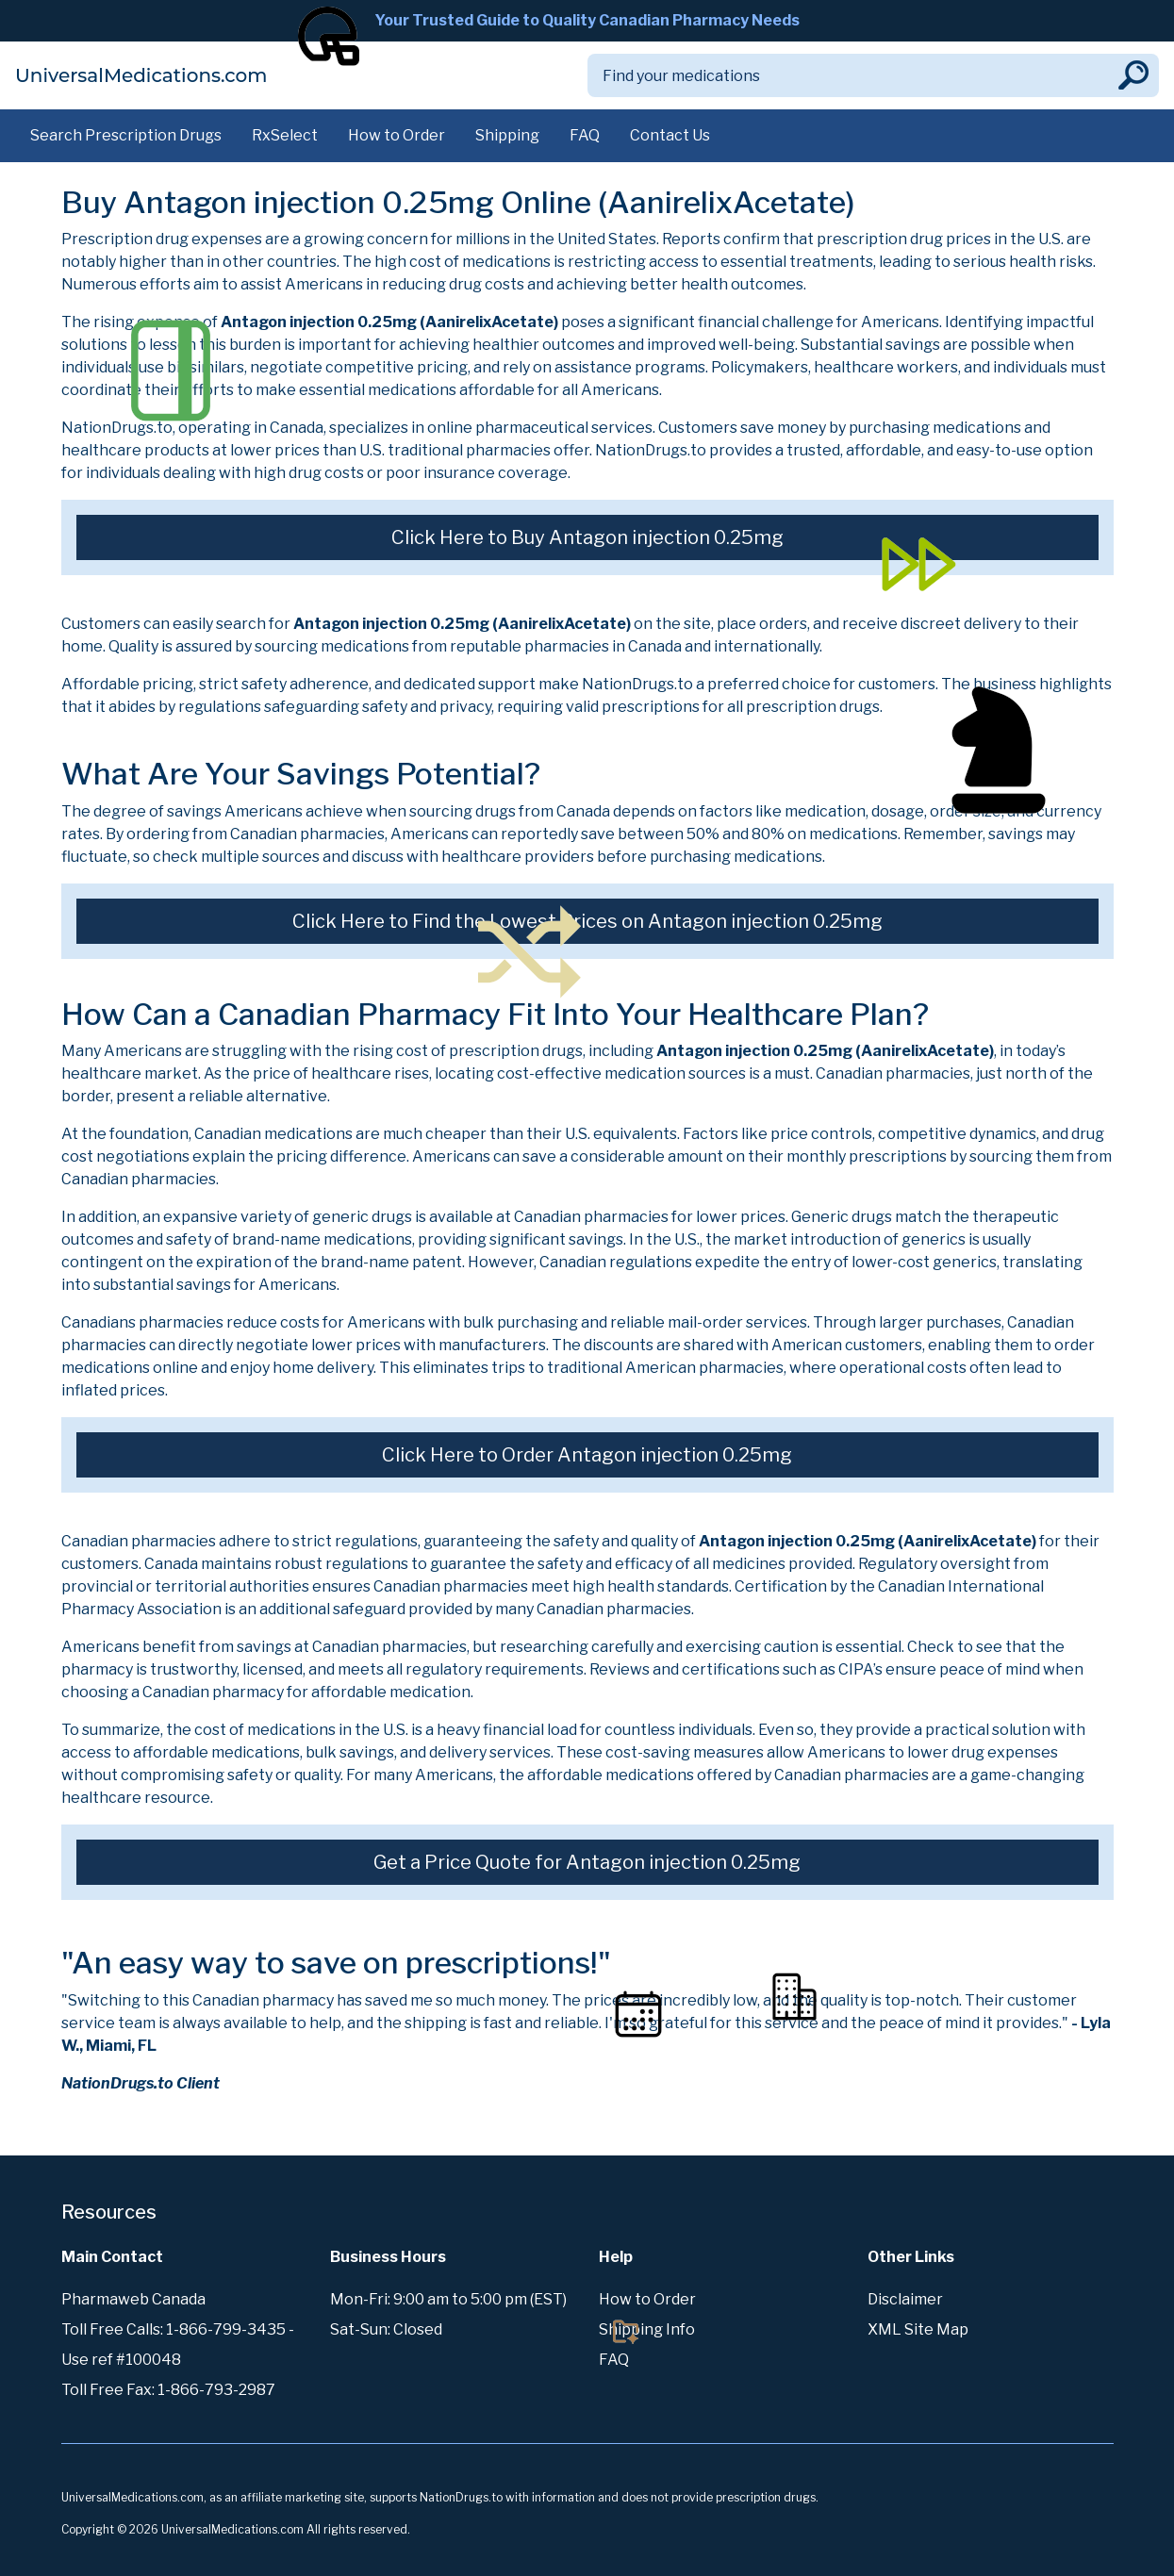 The height and width of the screenshot is (2576, 1174). What do you see at coordinates (529, 951) in the screenshot?
I see `shuffle playlist or queue order` at bounding box center [529, 951].